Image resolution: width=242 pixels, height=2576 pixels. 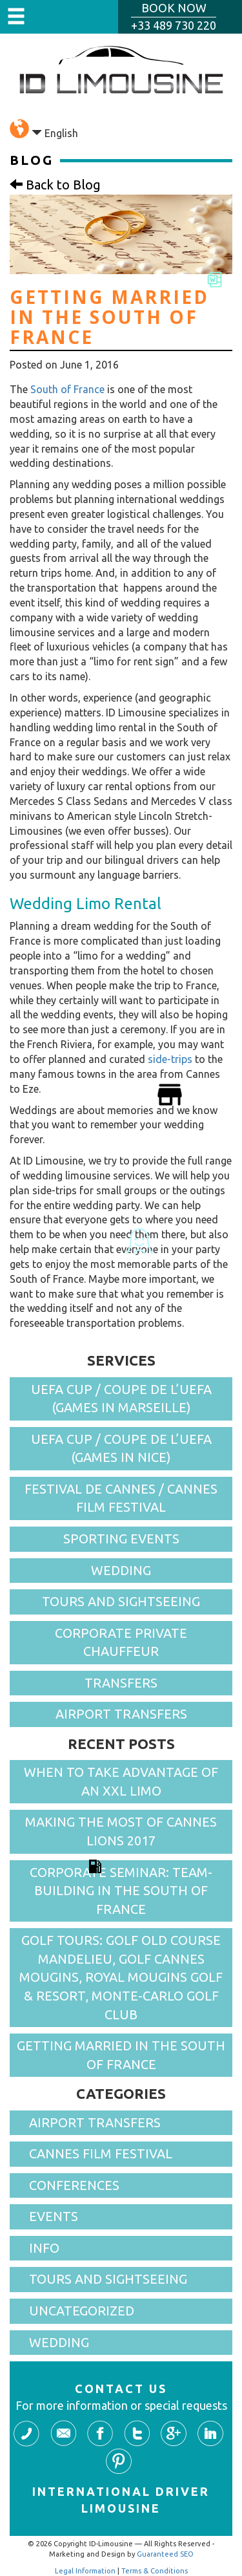 What do you see at coordinates (215, 279) in the screenshot?
I see `open microsoft word` at bounding box center [215, 279].